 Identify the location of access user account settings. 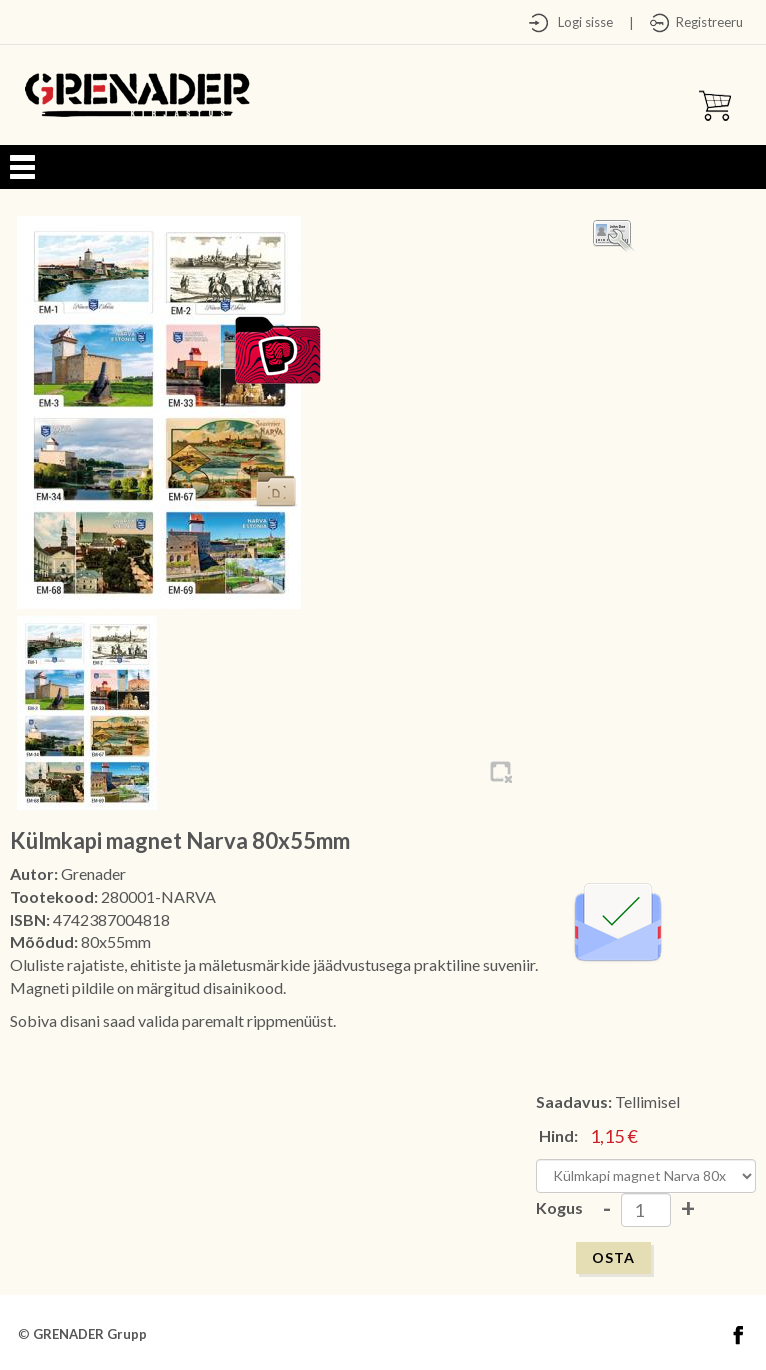
(612, 231).